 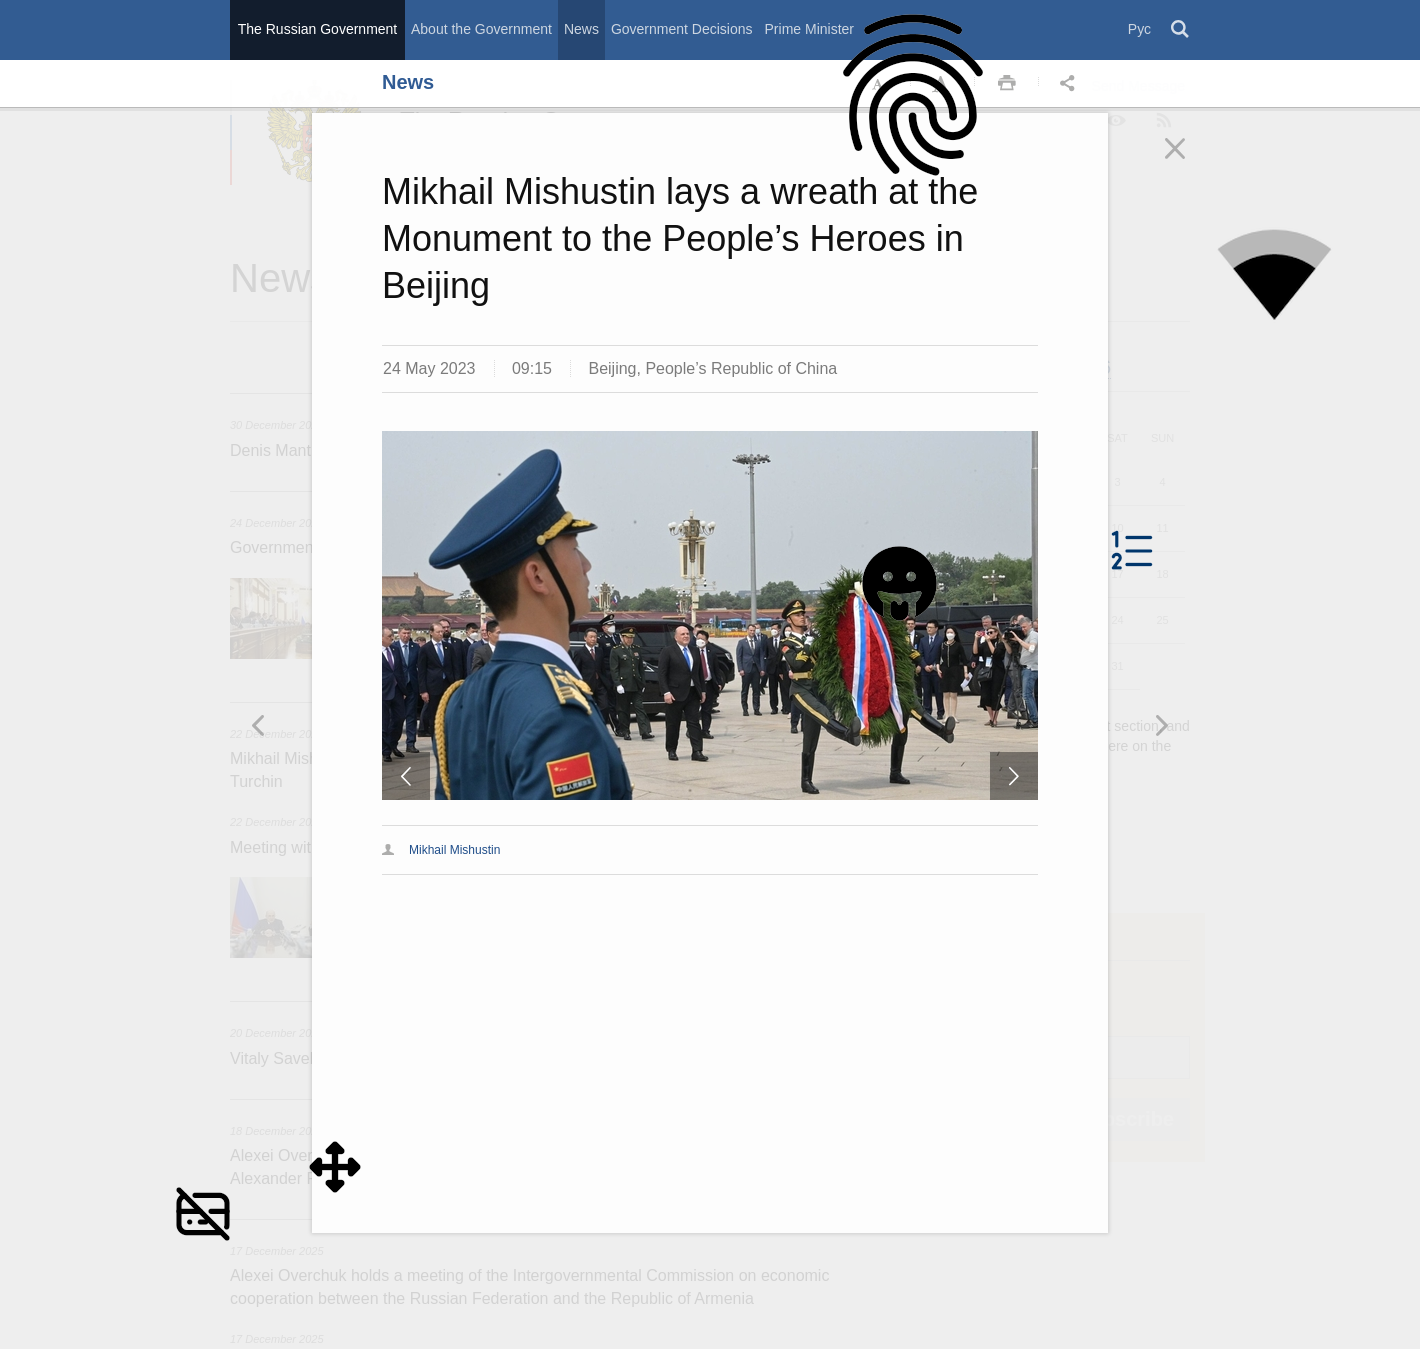 I want to click on move or reposition an element, so click(x=335, y=1167).